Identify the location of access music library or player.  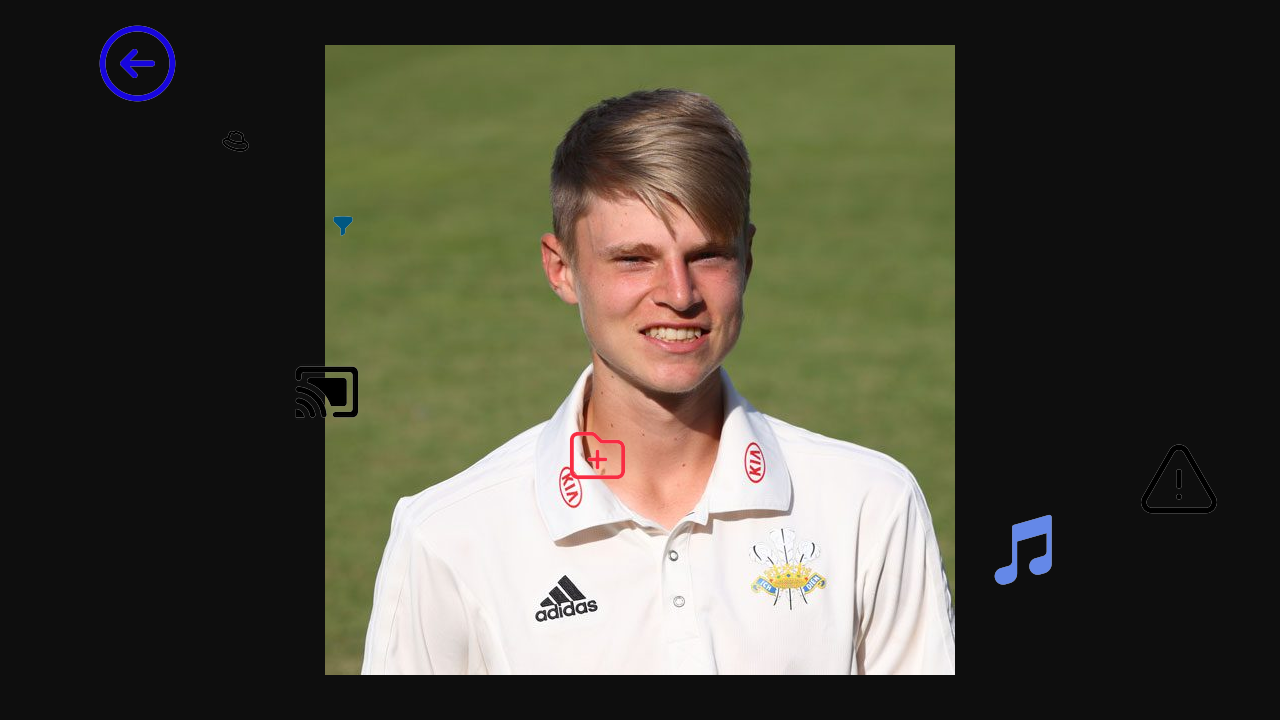
(1024, 549).